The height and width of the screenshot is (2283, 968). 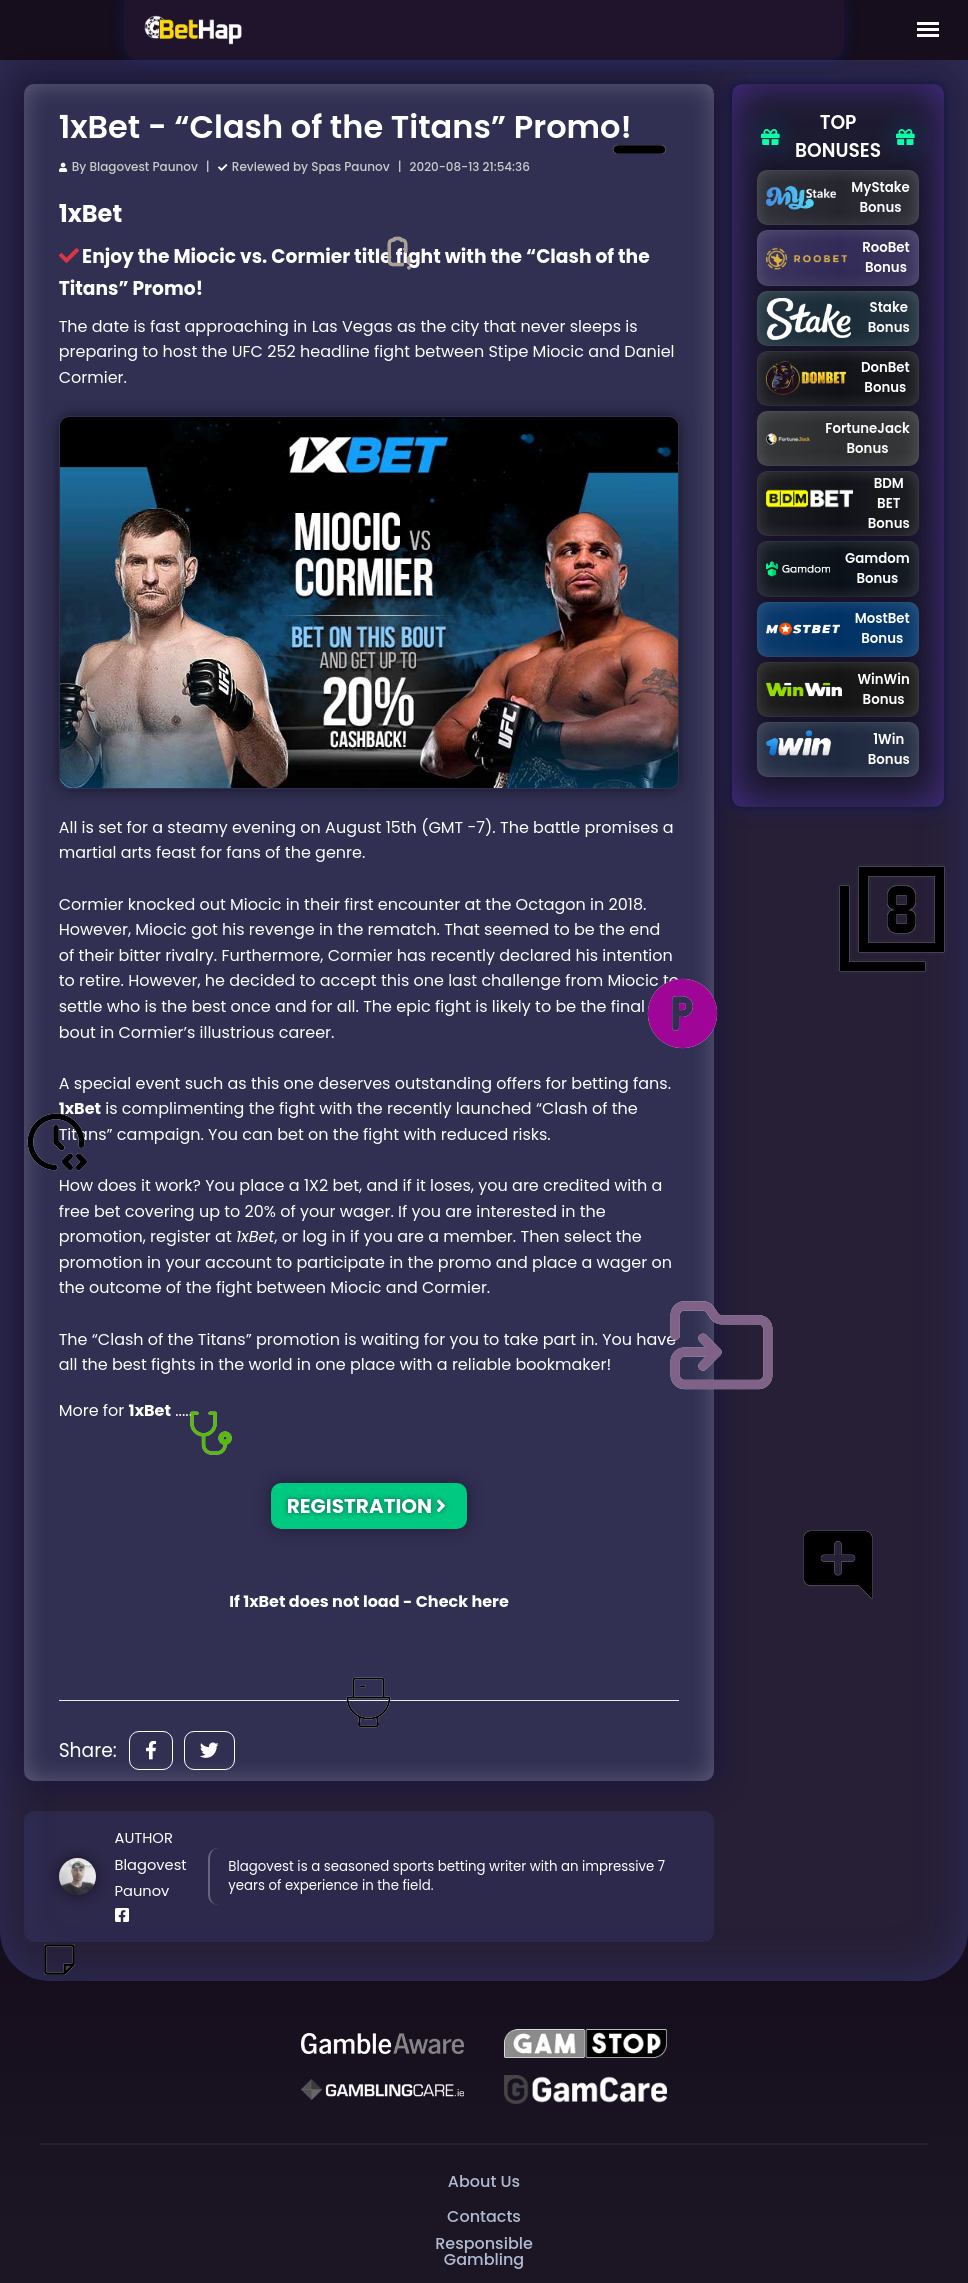 I want to click on locate nearby restrooms, so click(x=368, y=1701).